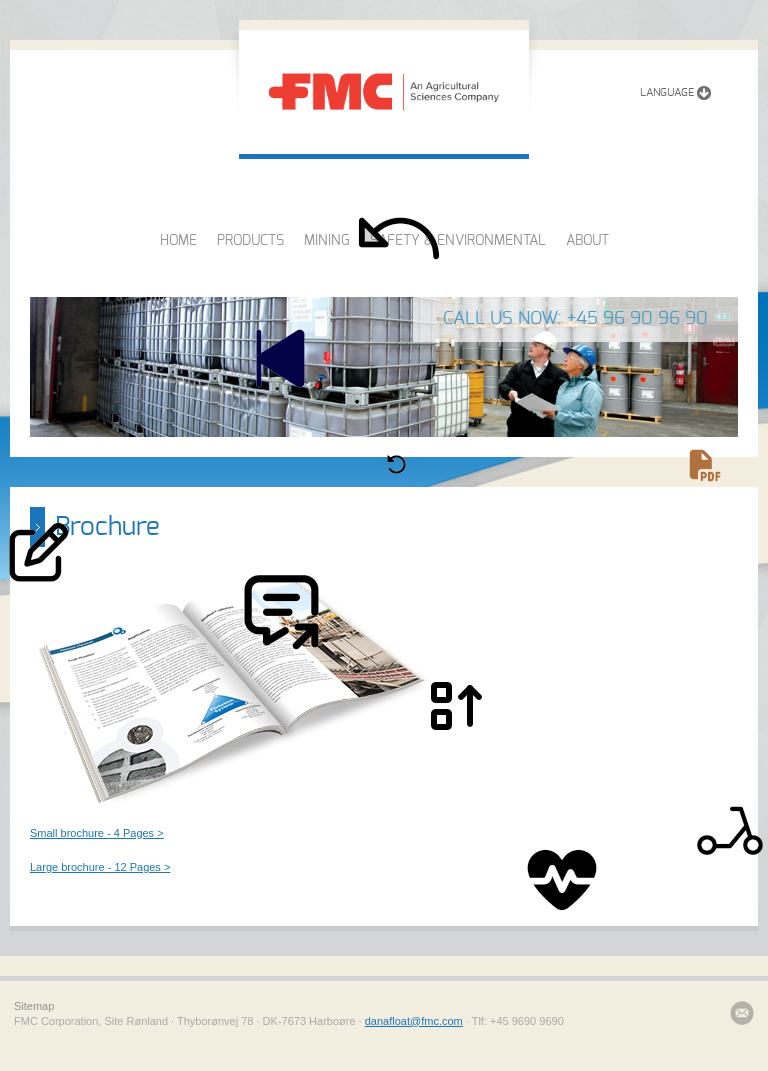 The height and width of the screenshot is (1071, 768). What do you see at coordinates (39, 552) in the screenshot?
I see `edit or compose a new document` at bounding box center [39, 552].